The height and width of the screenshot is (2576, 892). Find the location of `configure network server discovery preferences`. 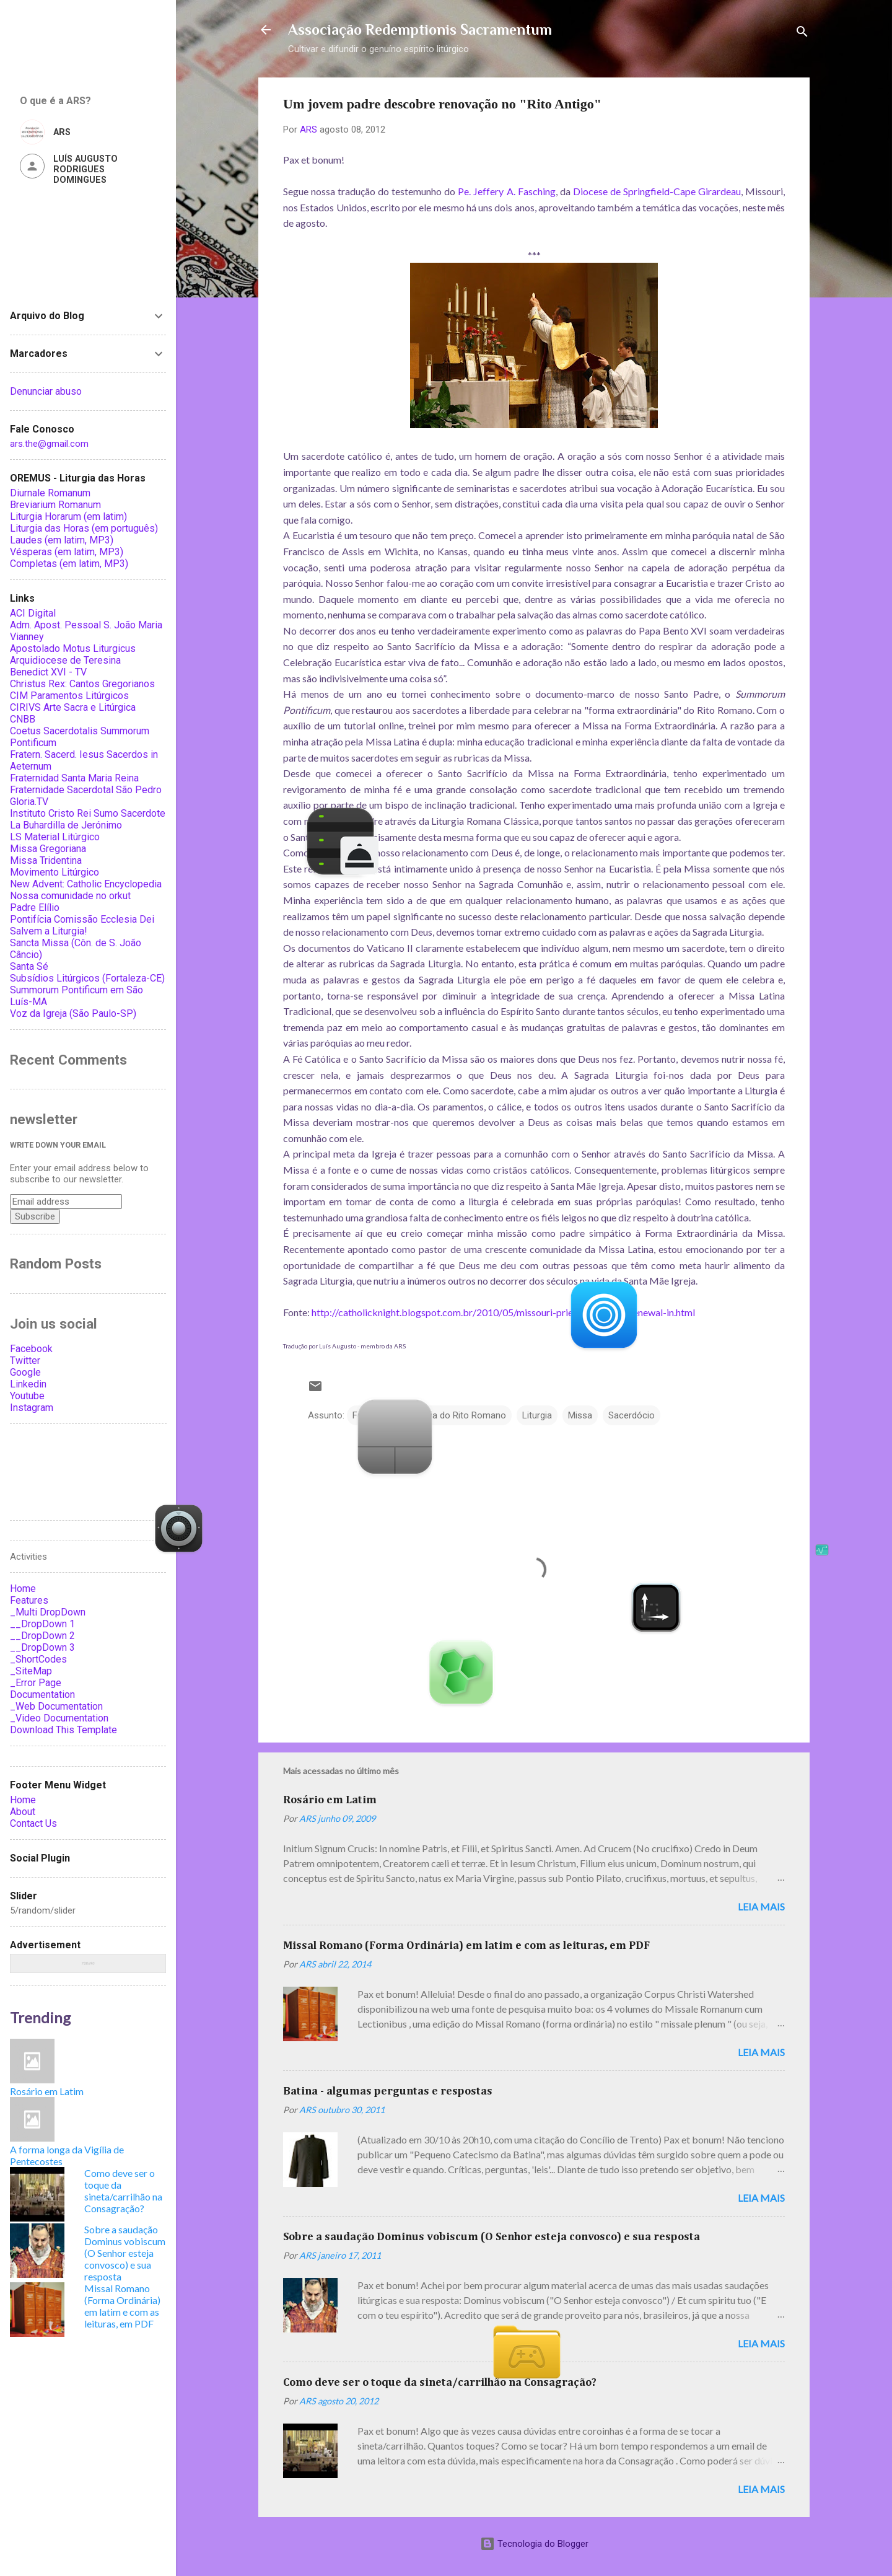

configure network server discovery preferences is located at coordinates (341, 842).